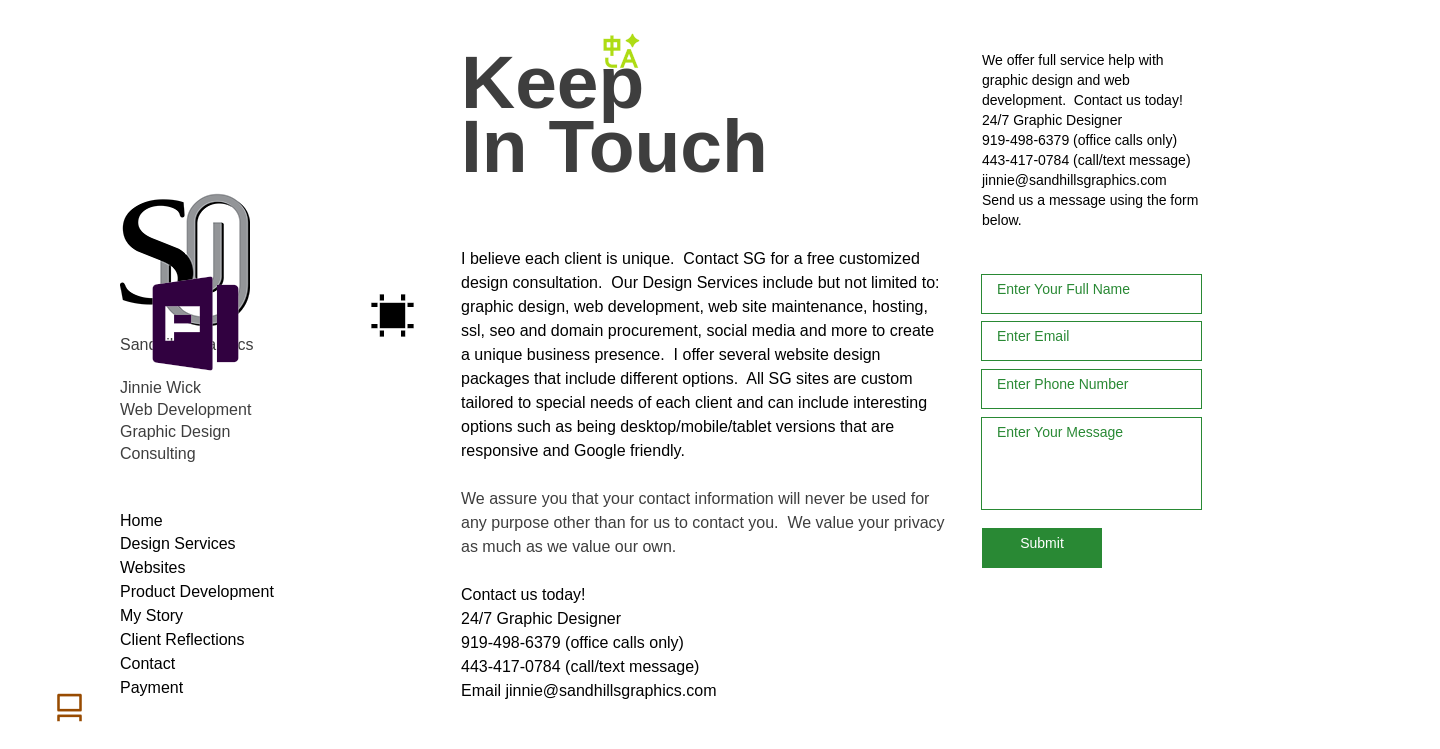  Describe the element at coordinates (392, 315) in the screenshot. I see `select or edit an artboard` at that location.